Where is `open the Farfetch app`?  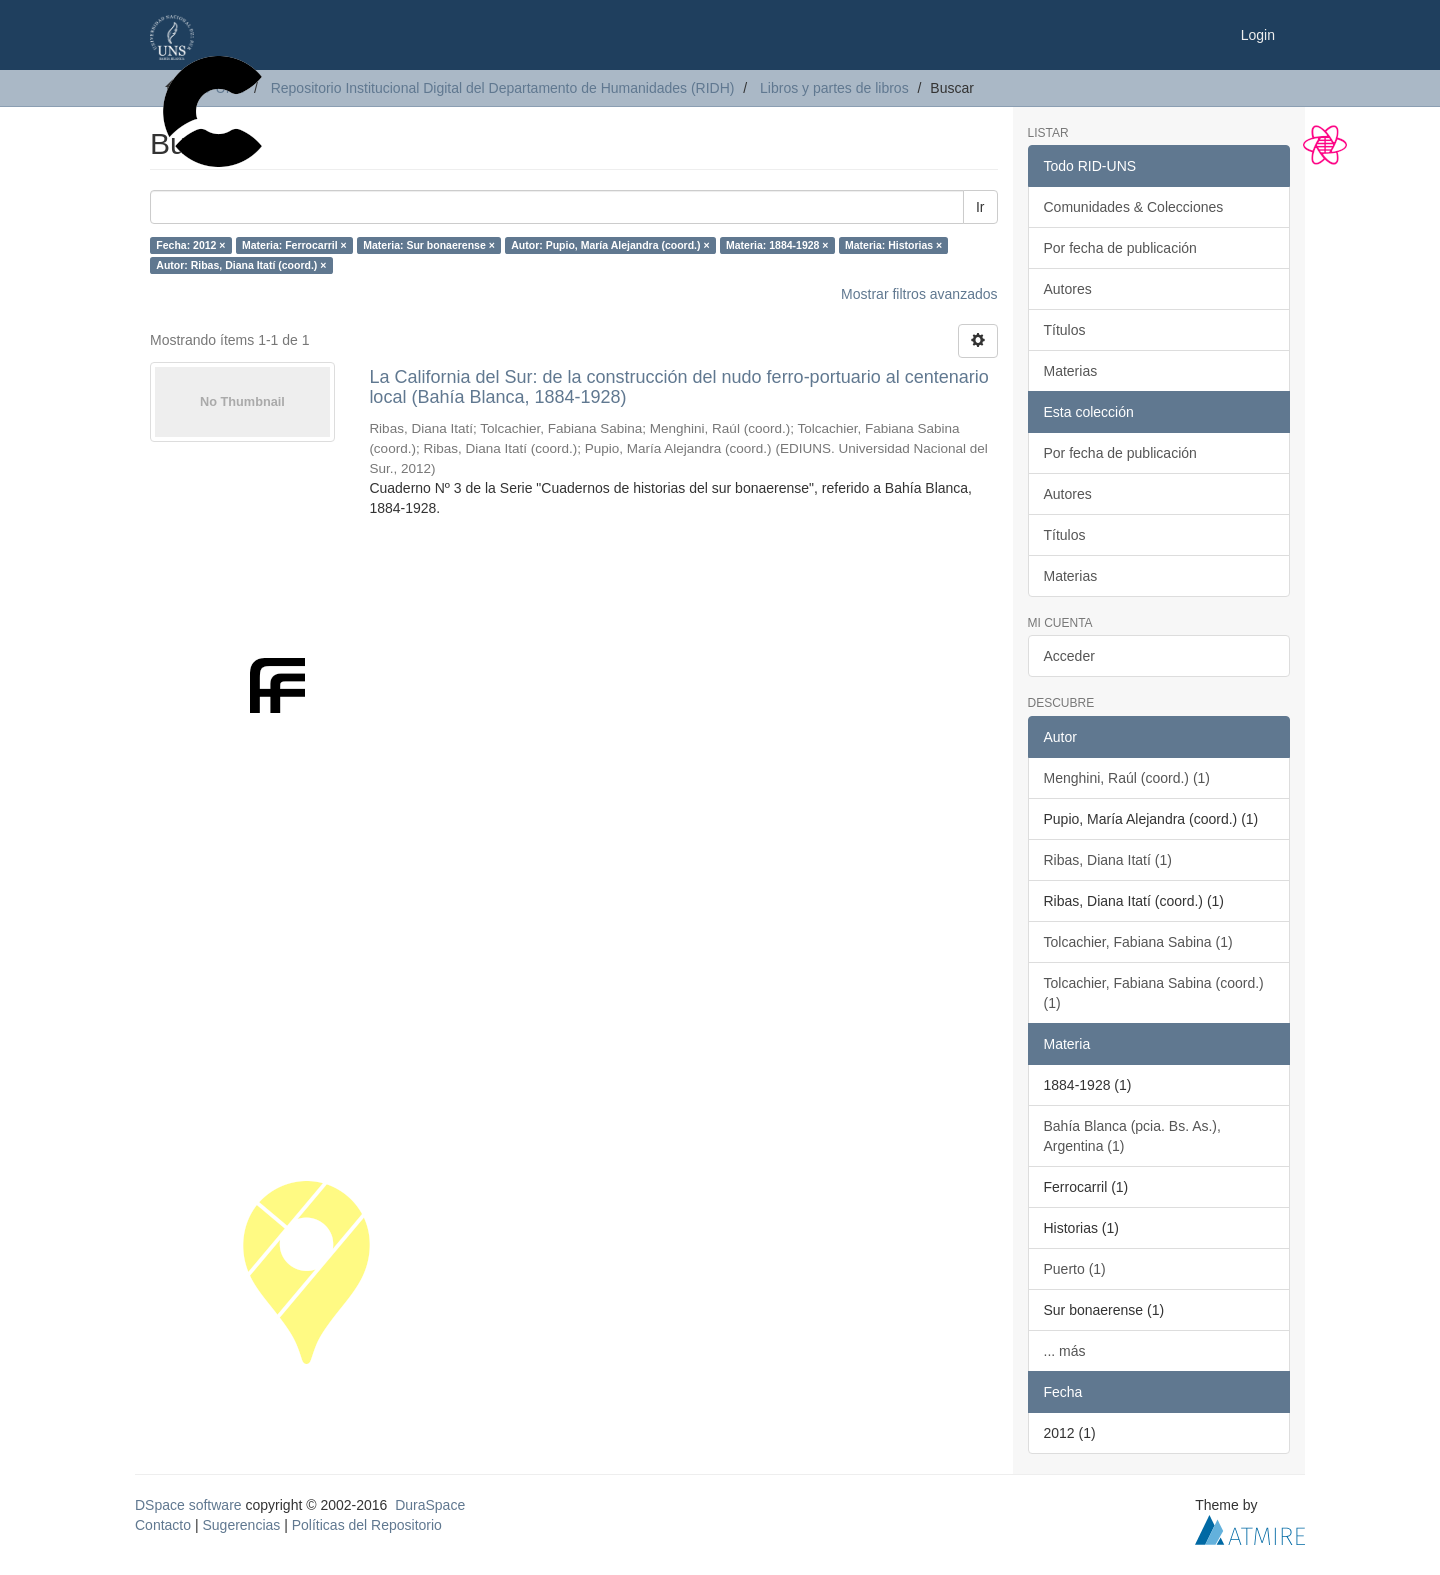 open the Farfetch app is located at coordinates (277, 685).